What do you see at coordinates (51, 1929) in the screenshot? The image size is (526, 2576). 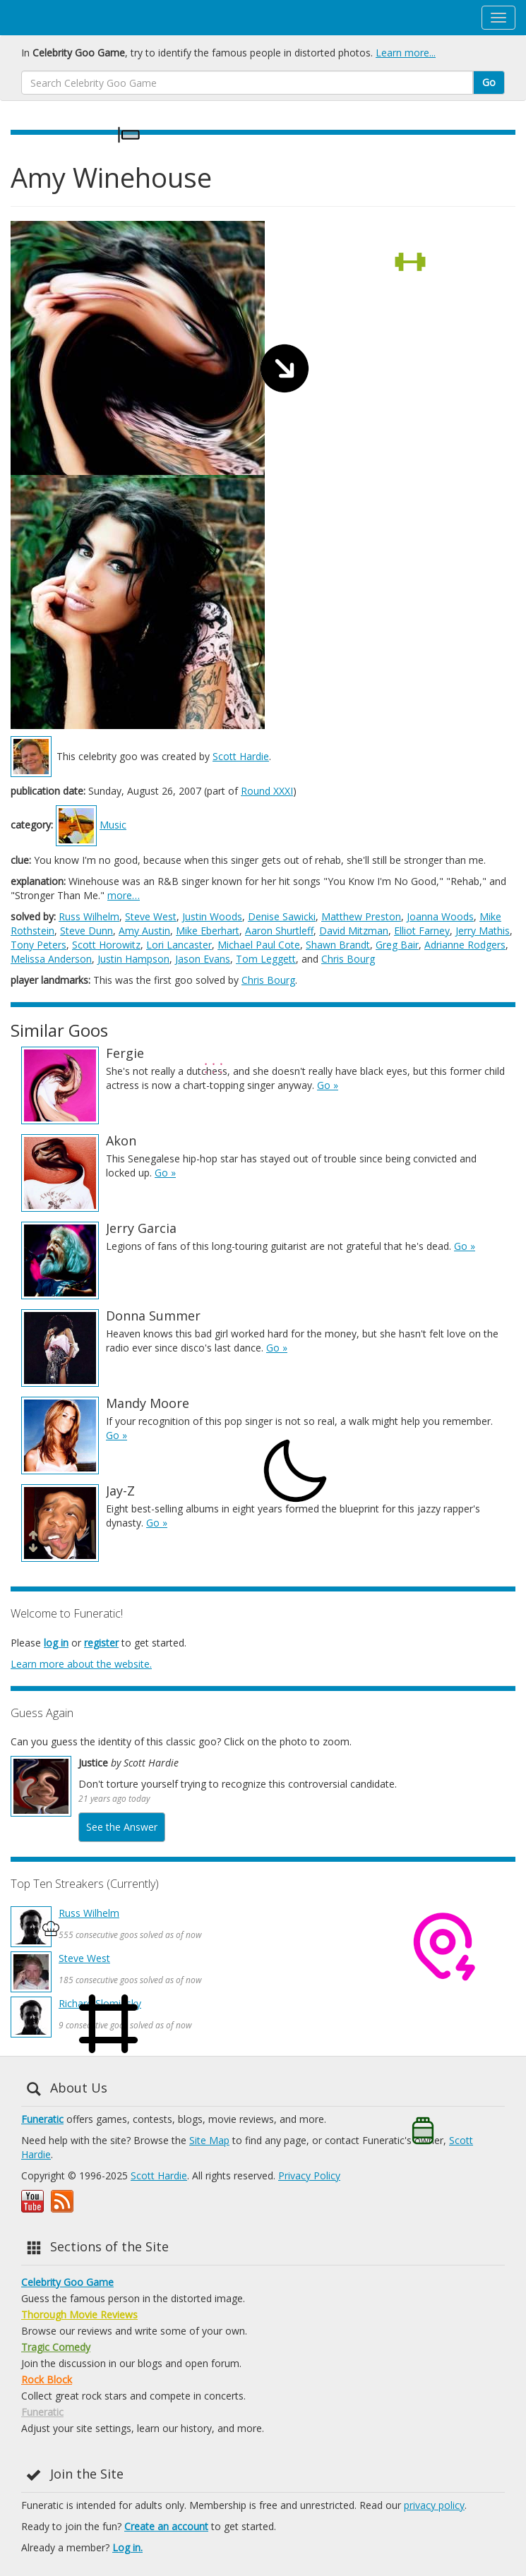 I see `browse recipes or cooking content` at bounding box center [51, 1929].